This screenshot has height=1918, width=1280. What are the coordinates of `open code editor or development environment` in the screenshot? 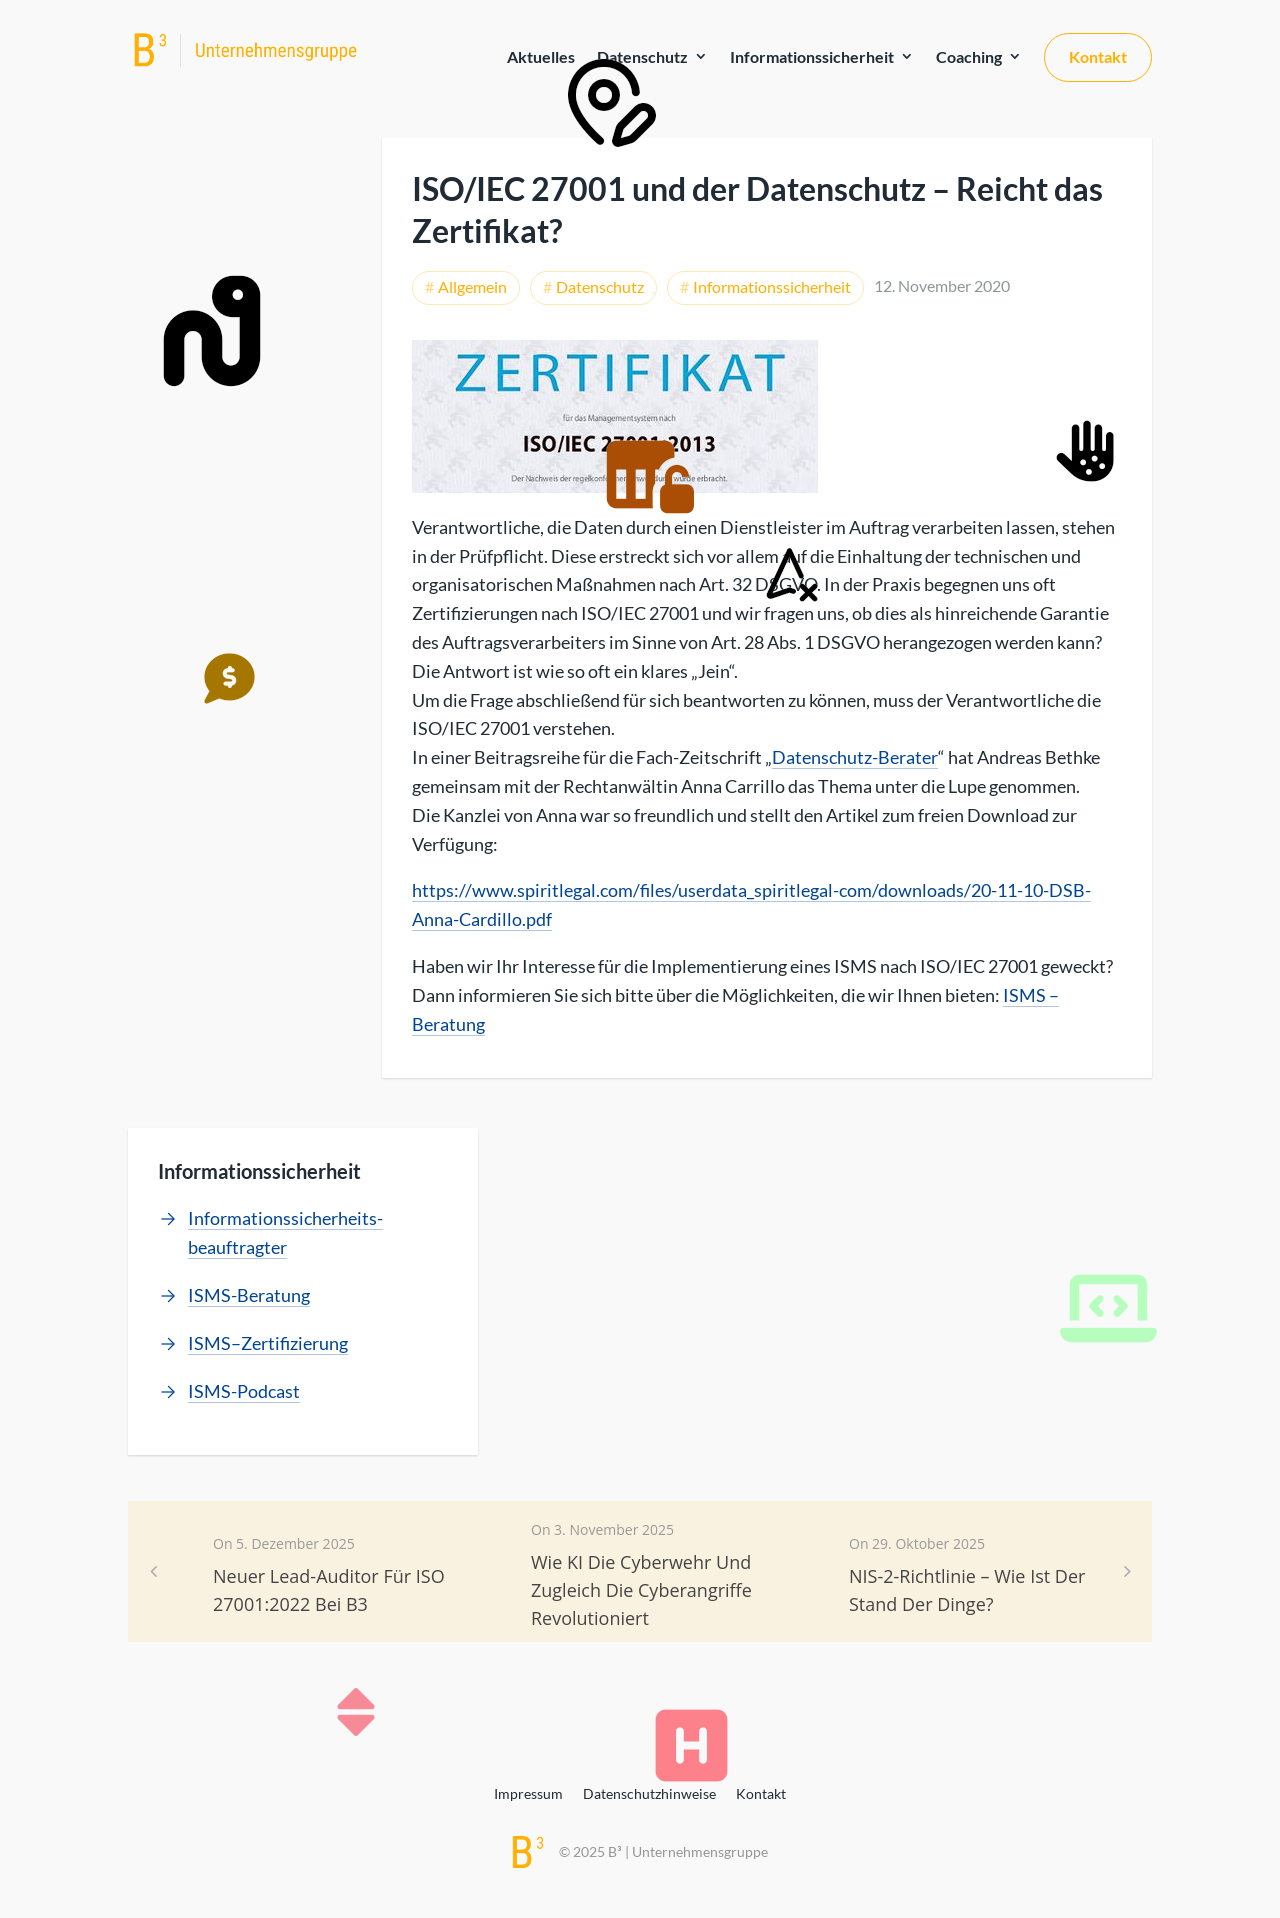 It's located at (1108, 1308).